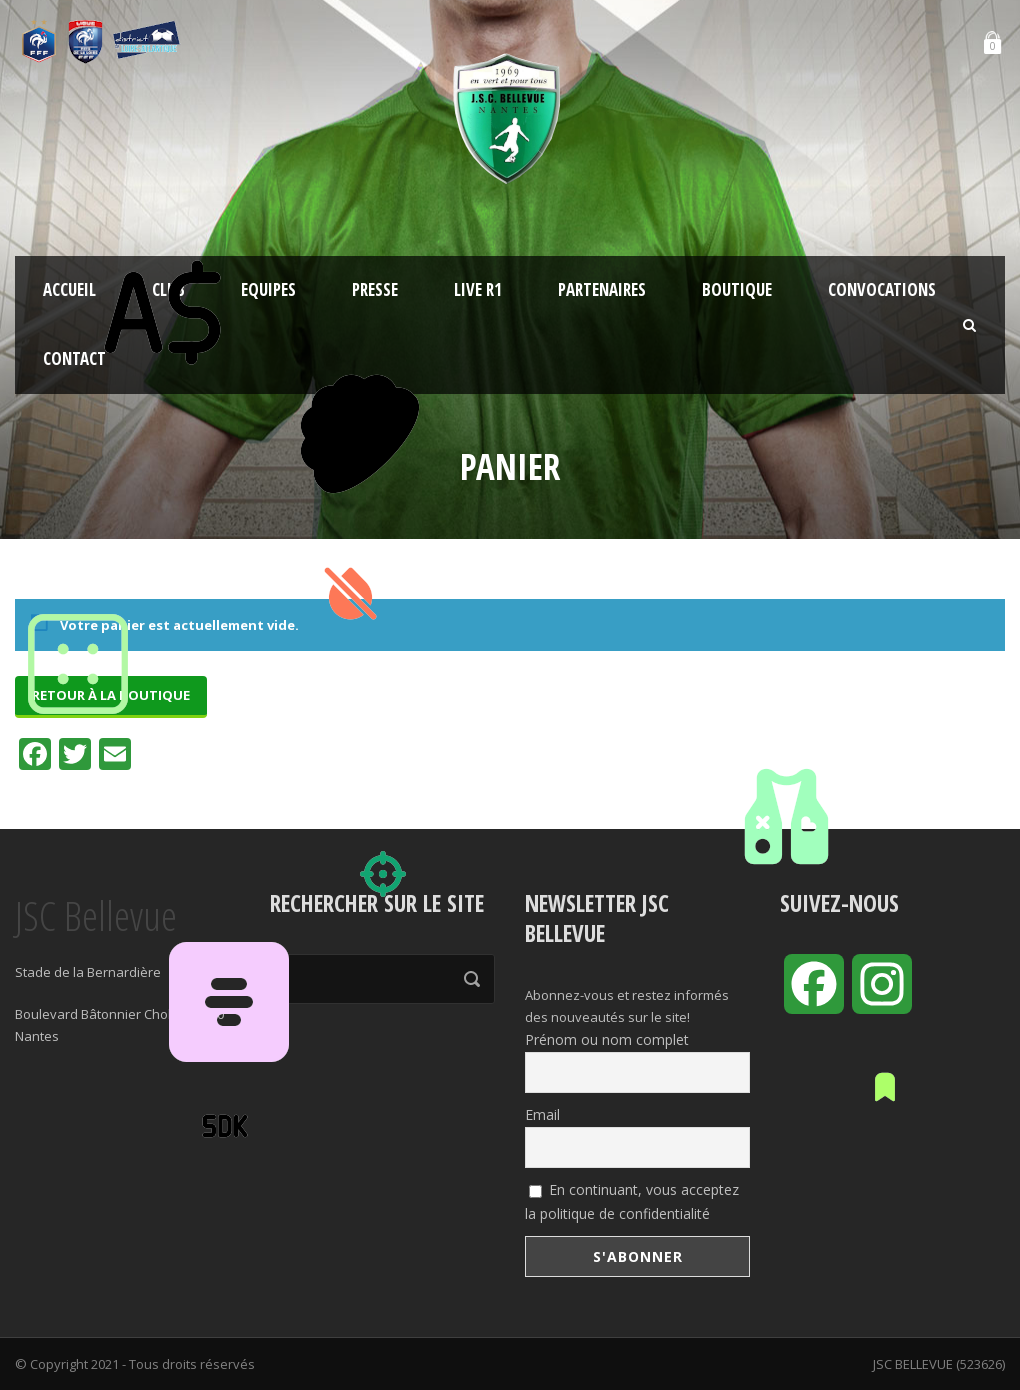  Describe the element at coordinates (350, 593) in the screenshot. I see `disable water or liquid-related features` at that location.